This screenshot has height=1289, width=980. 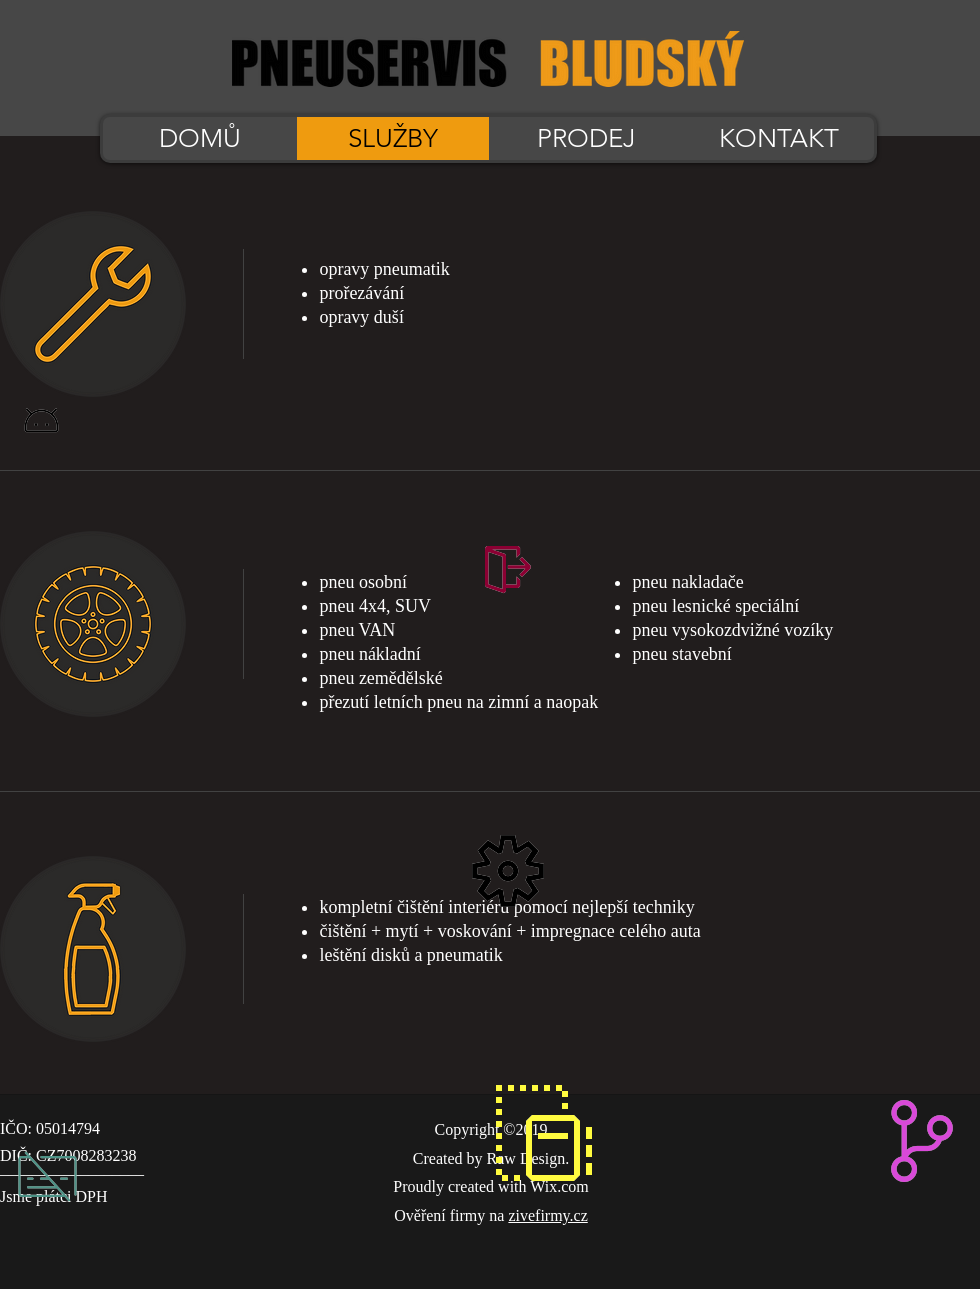 What do you see at coordinates (544, 1133) in the screenshot?
I see `create a new notebook from template` at bounding box center [544, 1133].